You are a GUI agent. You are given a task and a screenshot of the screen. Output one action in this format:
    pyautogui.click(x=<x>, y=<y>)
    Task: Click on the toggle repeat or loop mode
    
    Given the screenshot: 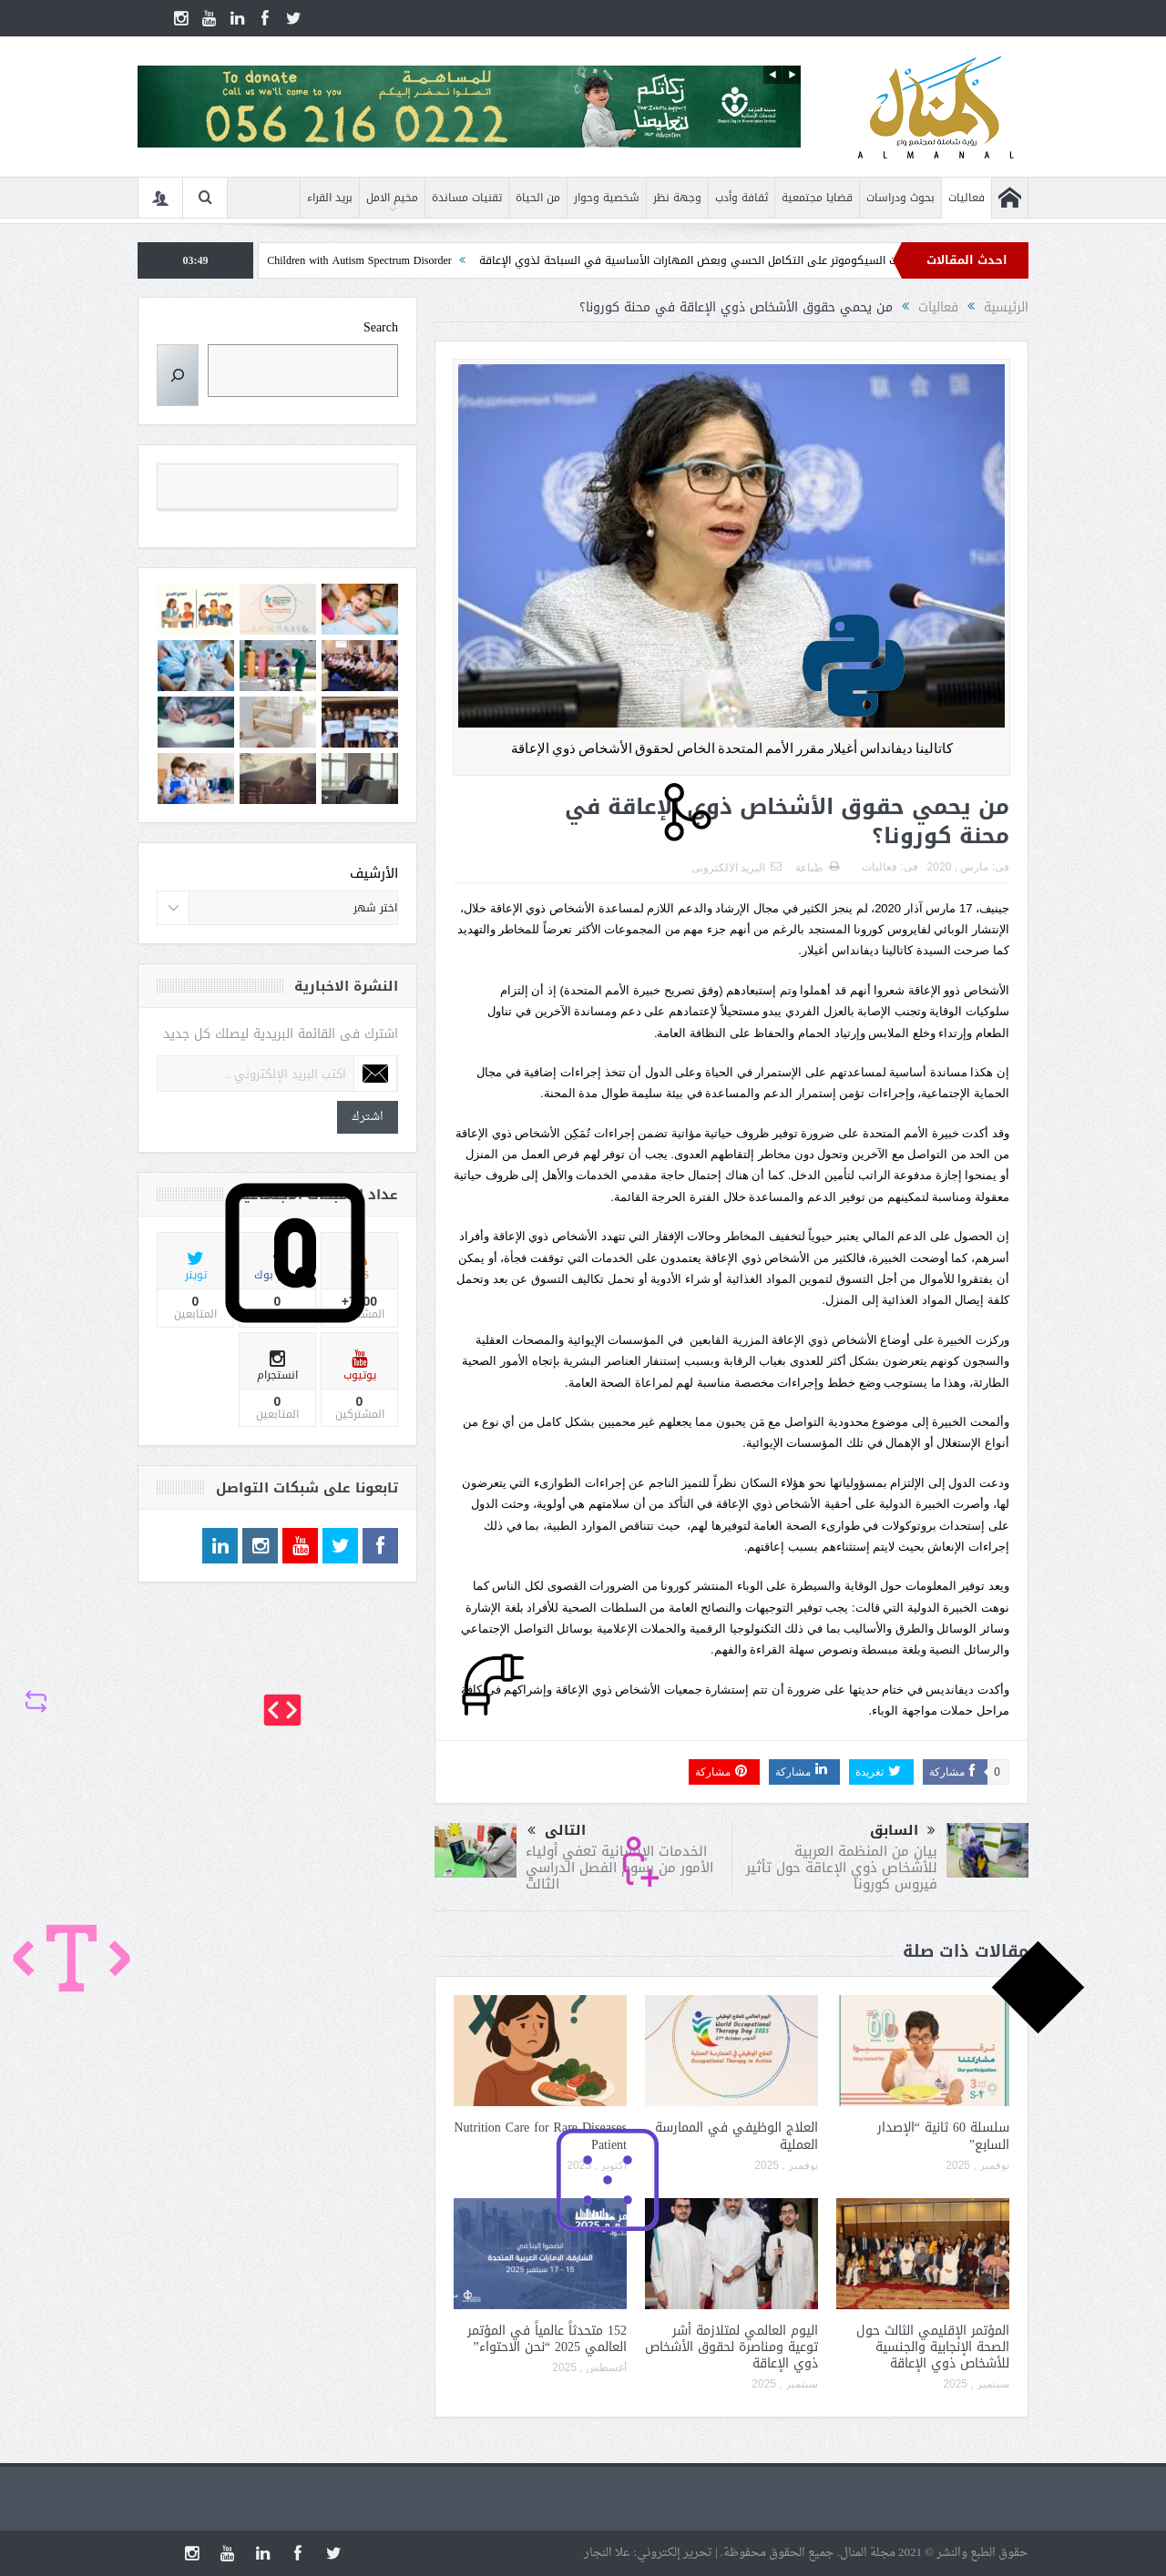 What is the action you would take?
    pyautogui.click(x=36, y=1701)
    